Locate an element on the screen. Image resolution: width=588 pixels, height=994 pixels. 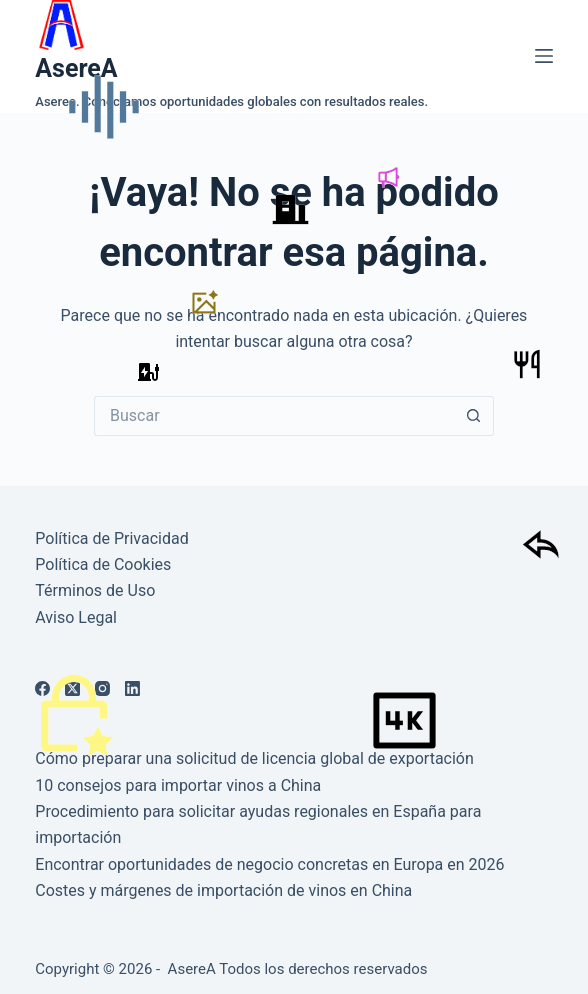
find nearby electric vehicle charging stations is located at coordinates (148, 372).